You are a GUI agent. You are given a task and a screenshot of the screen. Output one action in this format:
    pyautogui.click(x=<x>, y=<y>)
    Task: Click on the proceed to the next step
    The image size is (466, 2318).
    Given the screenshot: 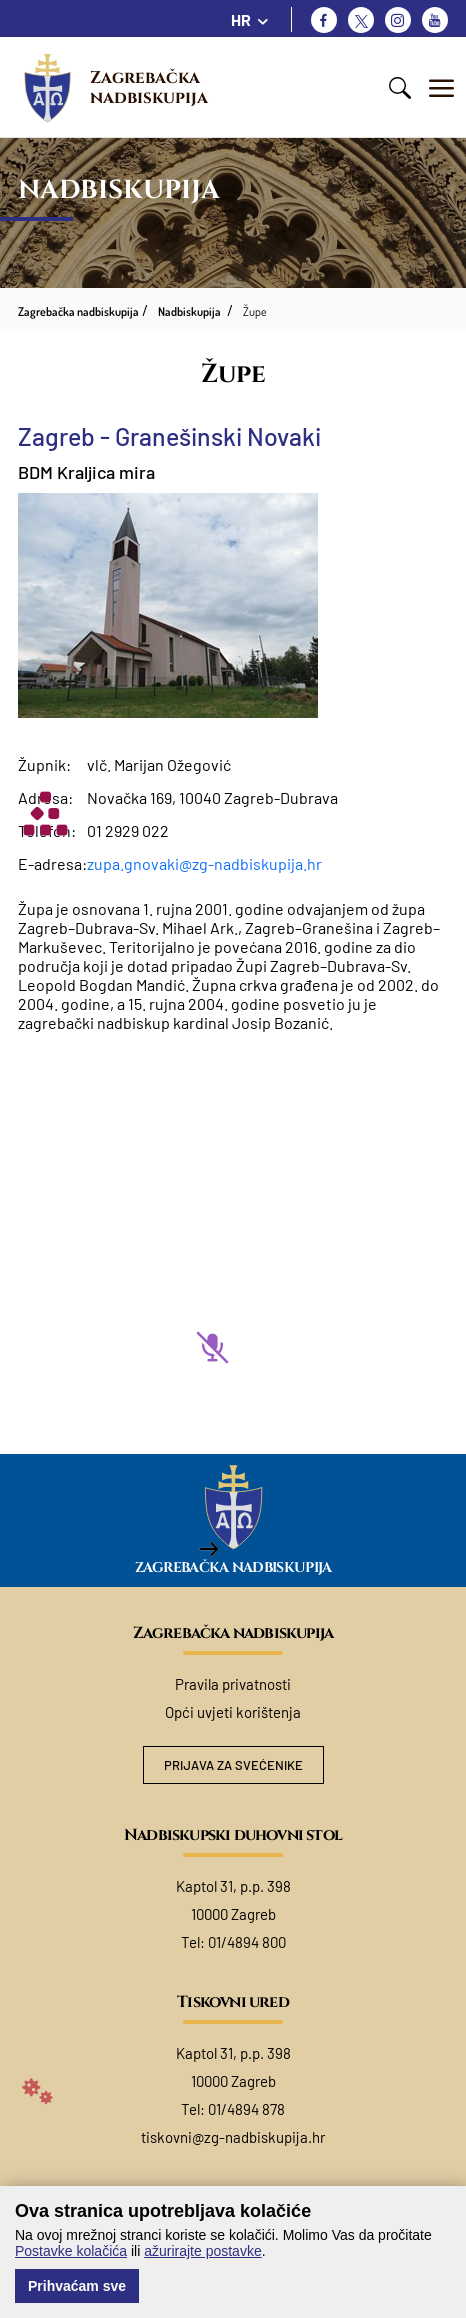 What is the action you would take?
    pyautogui.click(x=209, y=1549)
    